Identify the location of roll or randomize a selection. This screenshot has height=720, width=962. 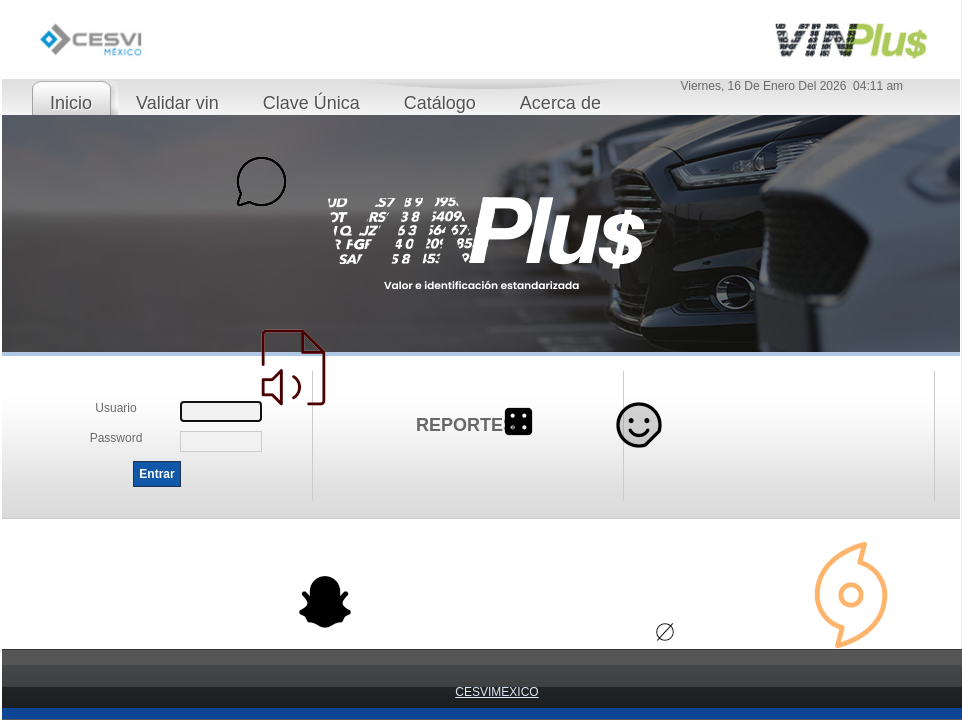
(518, 421).